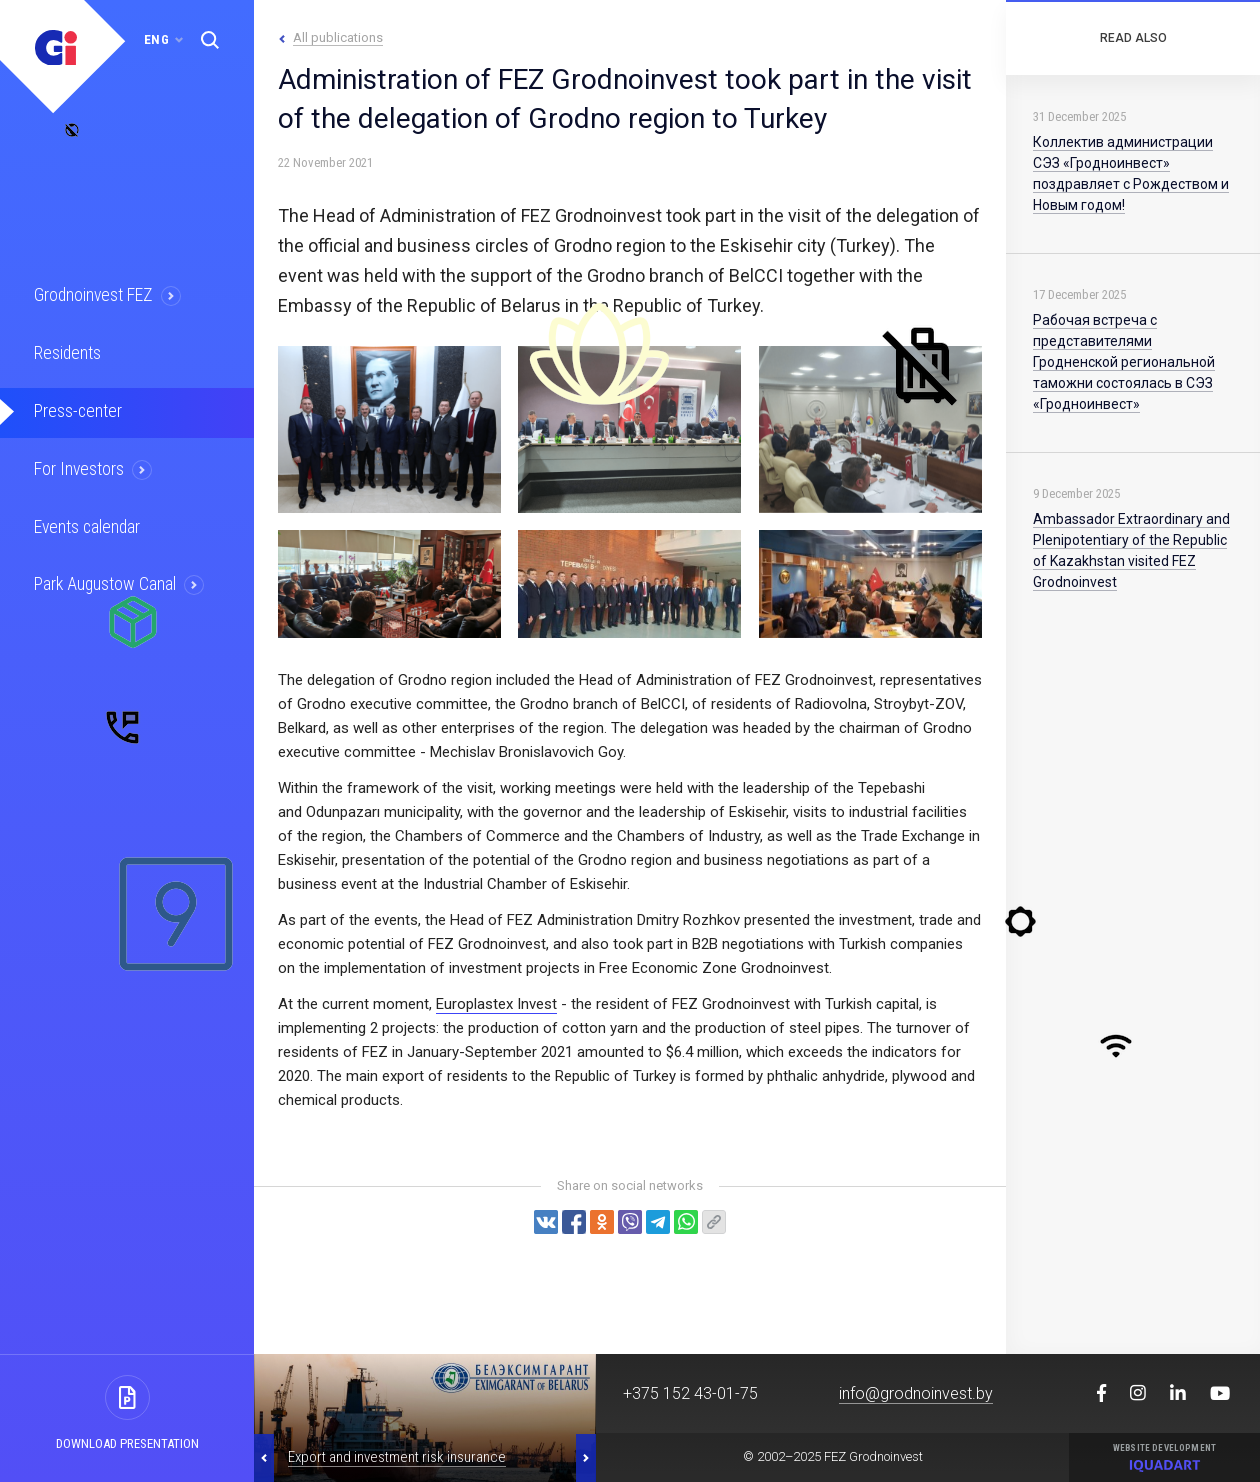 This screenshot has height=1482, width=1260. Describe the element at coordinates (1020, 921) in the screenshot. I see `reduce screen brightness` at that location.